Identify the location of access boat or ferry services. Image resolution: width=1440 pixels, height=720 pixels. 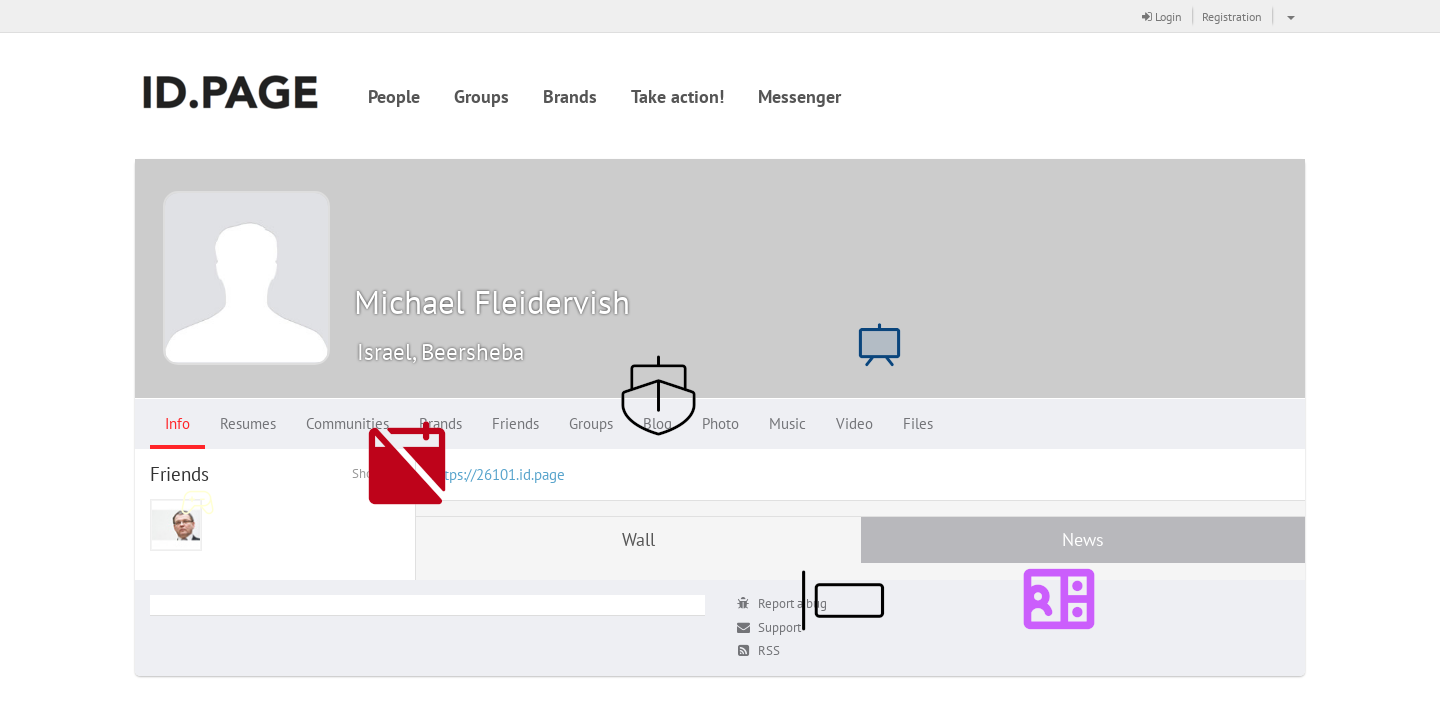
(658, 395).